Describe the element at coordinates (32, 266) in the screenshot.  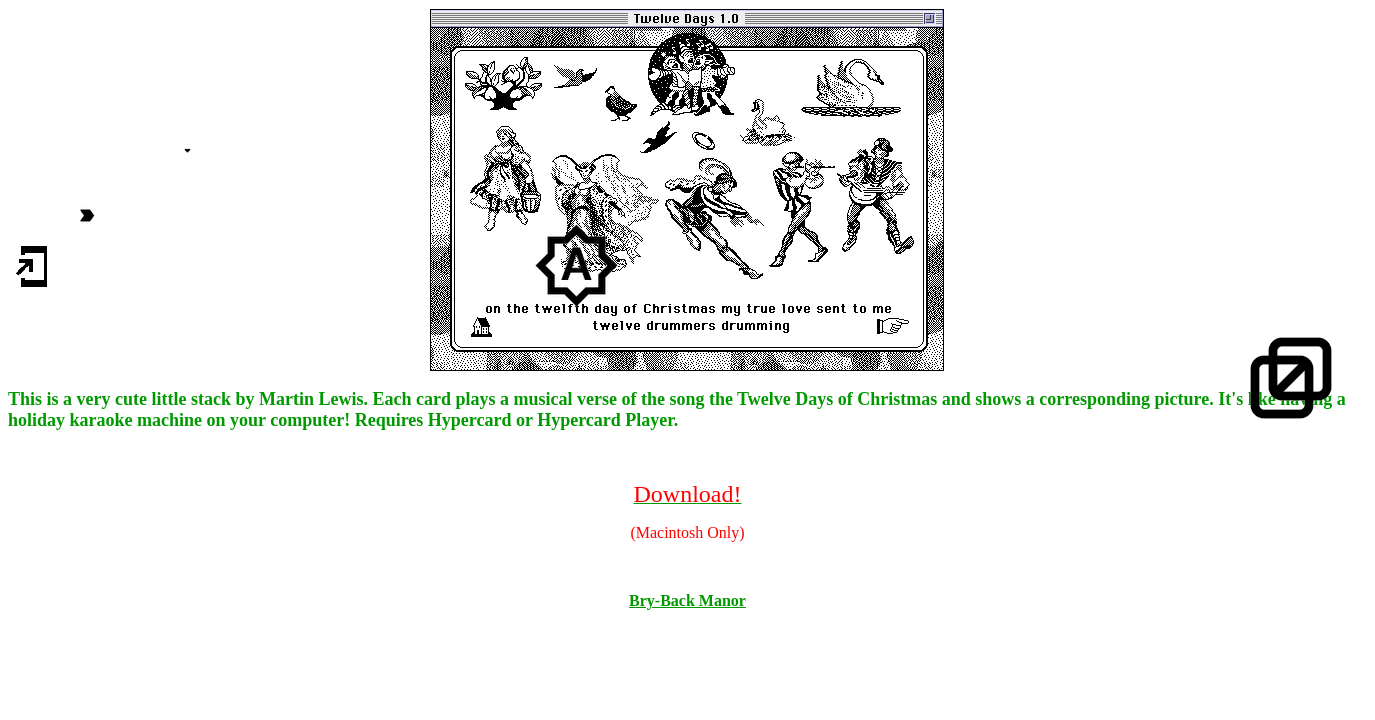
I see `add shortcut to home screen` at that location.